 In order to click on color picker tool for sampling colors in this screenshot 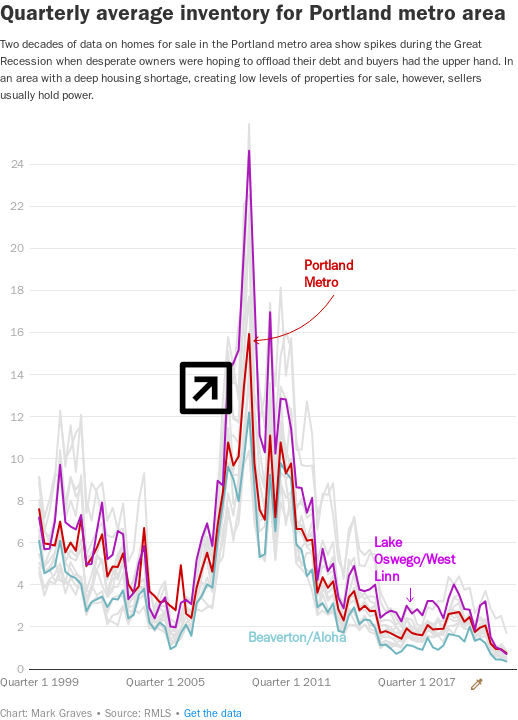, I will do `click(477, 684)`.